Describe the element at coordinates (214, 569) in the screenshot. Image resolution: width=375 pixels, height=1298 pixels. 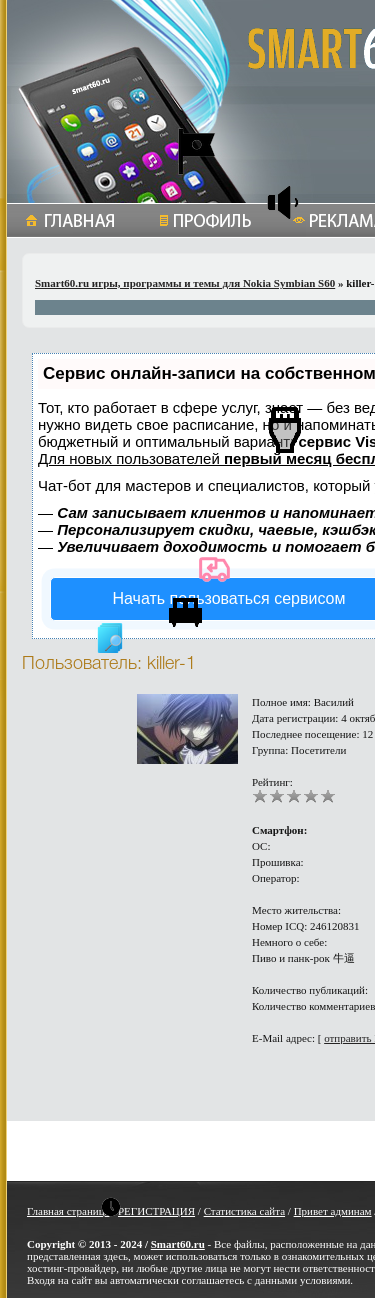
I see `initiate a product return` at that location.